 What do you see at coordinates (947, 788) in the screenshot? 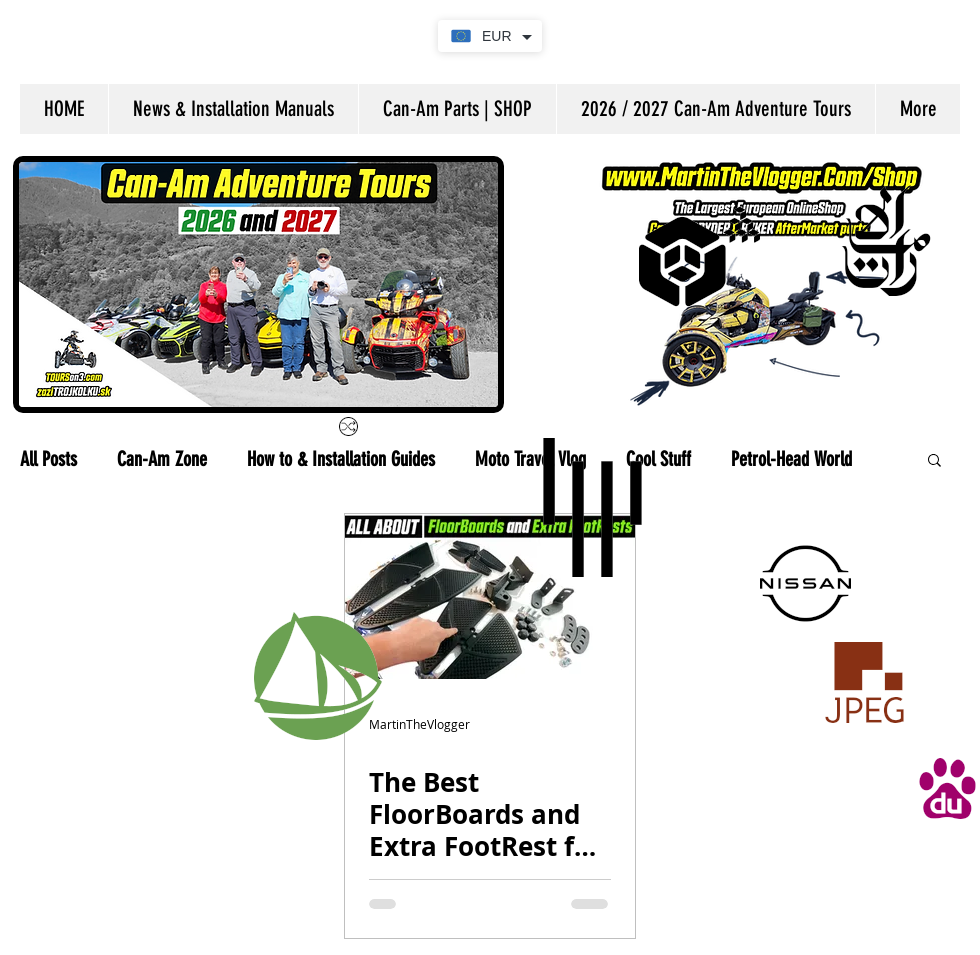
I see `open Baidu search engine` at bounding box center [947, 788].